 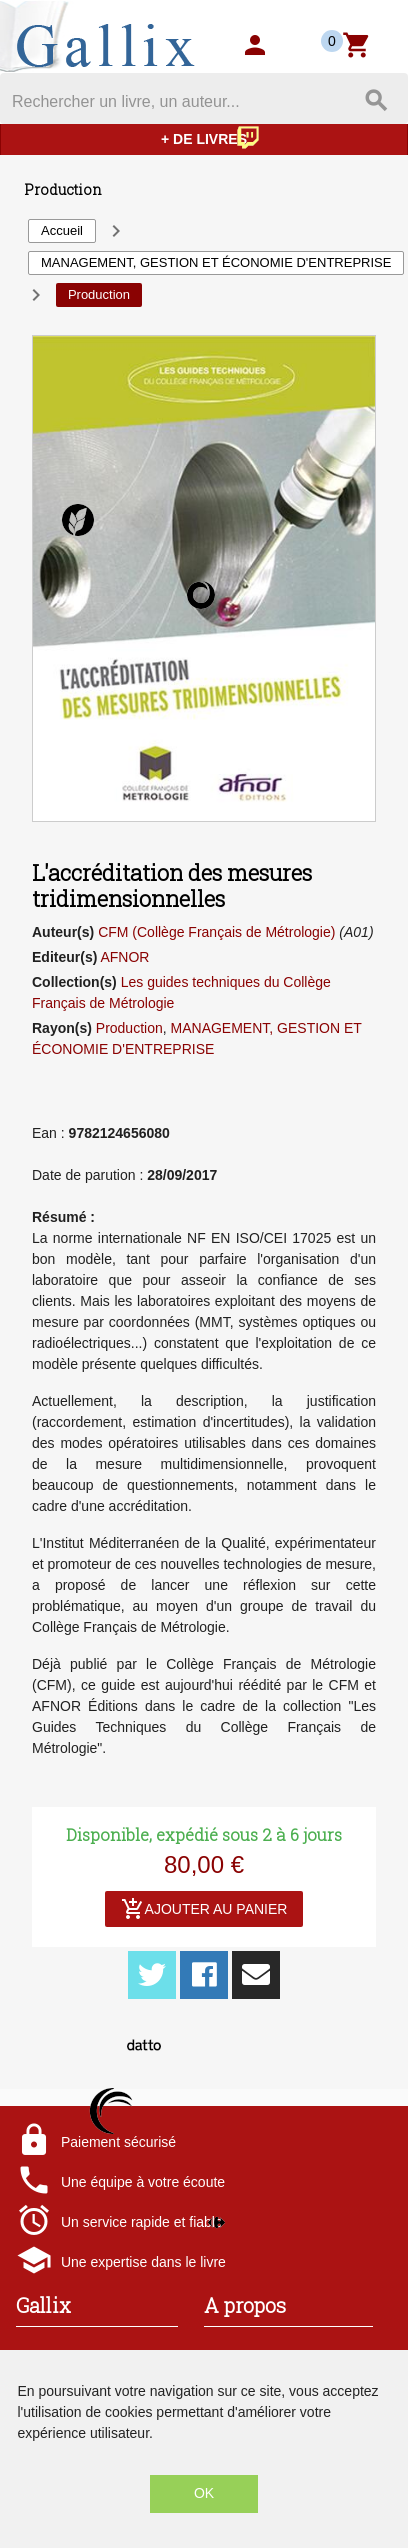 I want to click on singlestore database service, so click(x=201, y=595).